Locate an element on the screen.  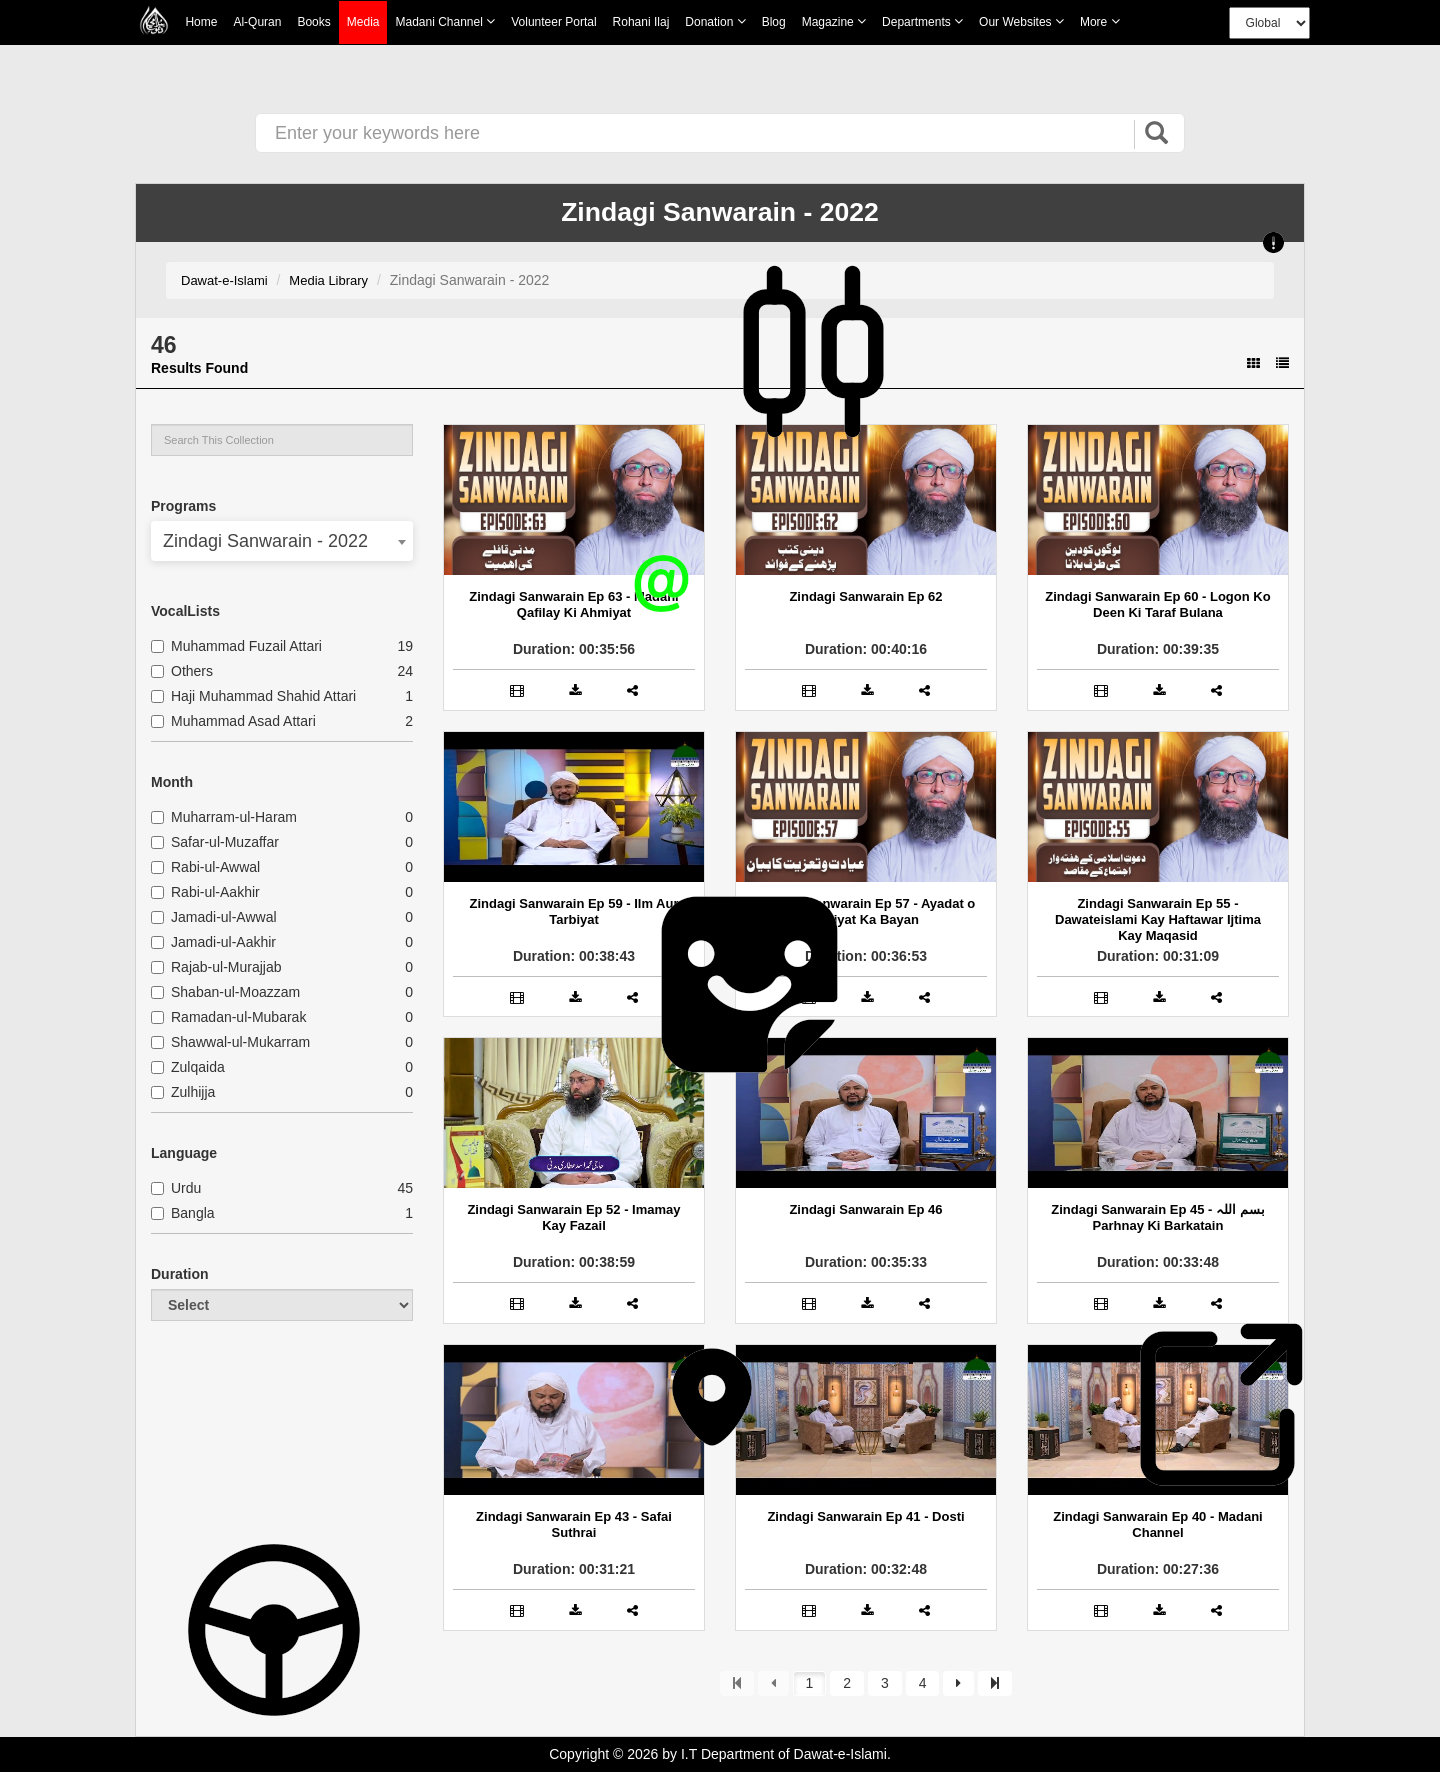
open in a new window is located at coordinates (1217, 1408).